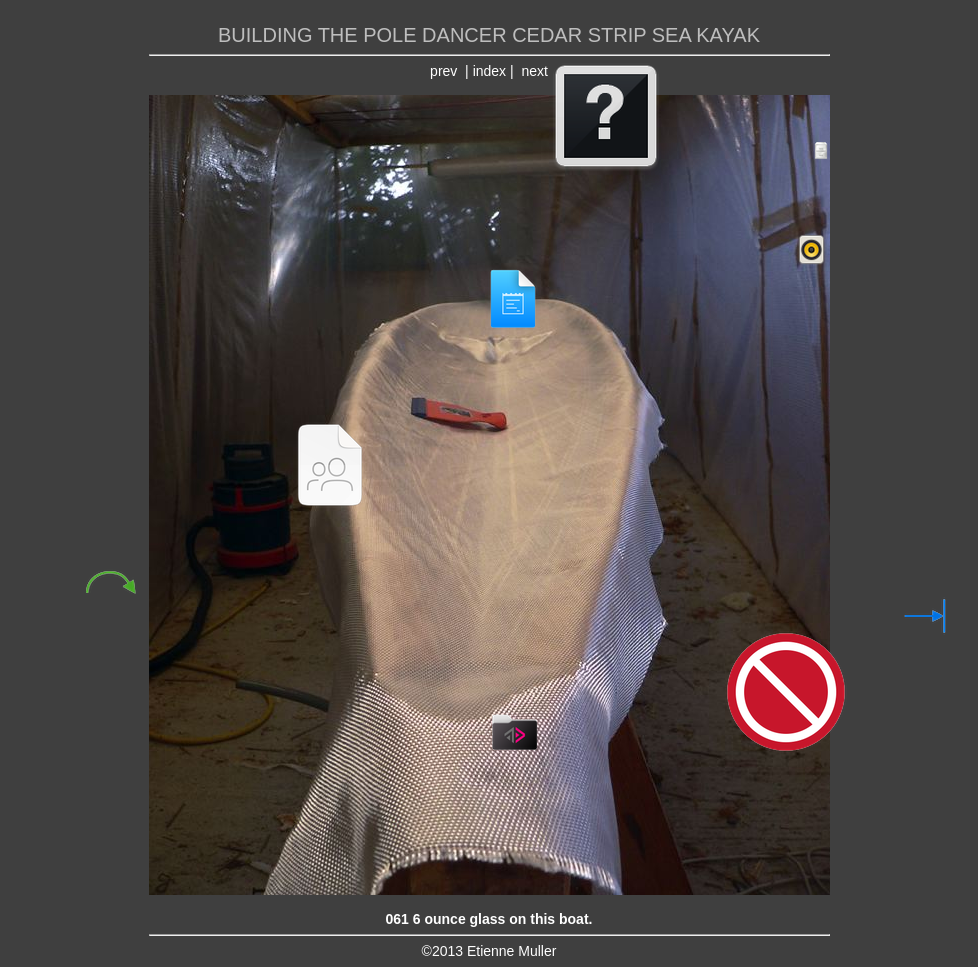 This screenshot has width=978, height=967. I want to click on go to the last item or page, so click(925, 616).